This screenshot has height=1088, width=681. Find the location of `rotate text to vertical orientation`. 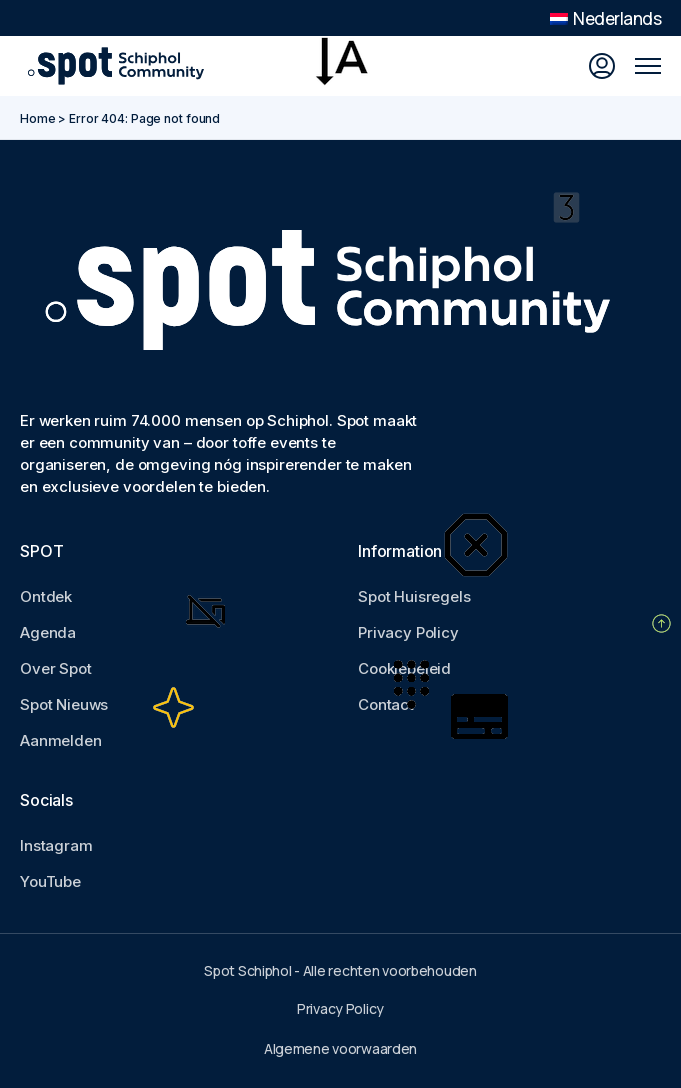

rotate text to vertical orientation is located at coordinates (342, 61).